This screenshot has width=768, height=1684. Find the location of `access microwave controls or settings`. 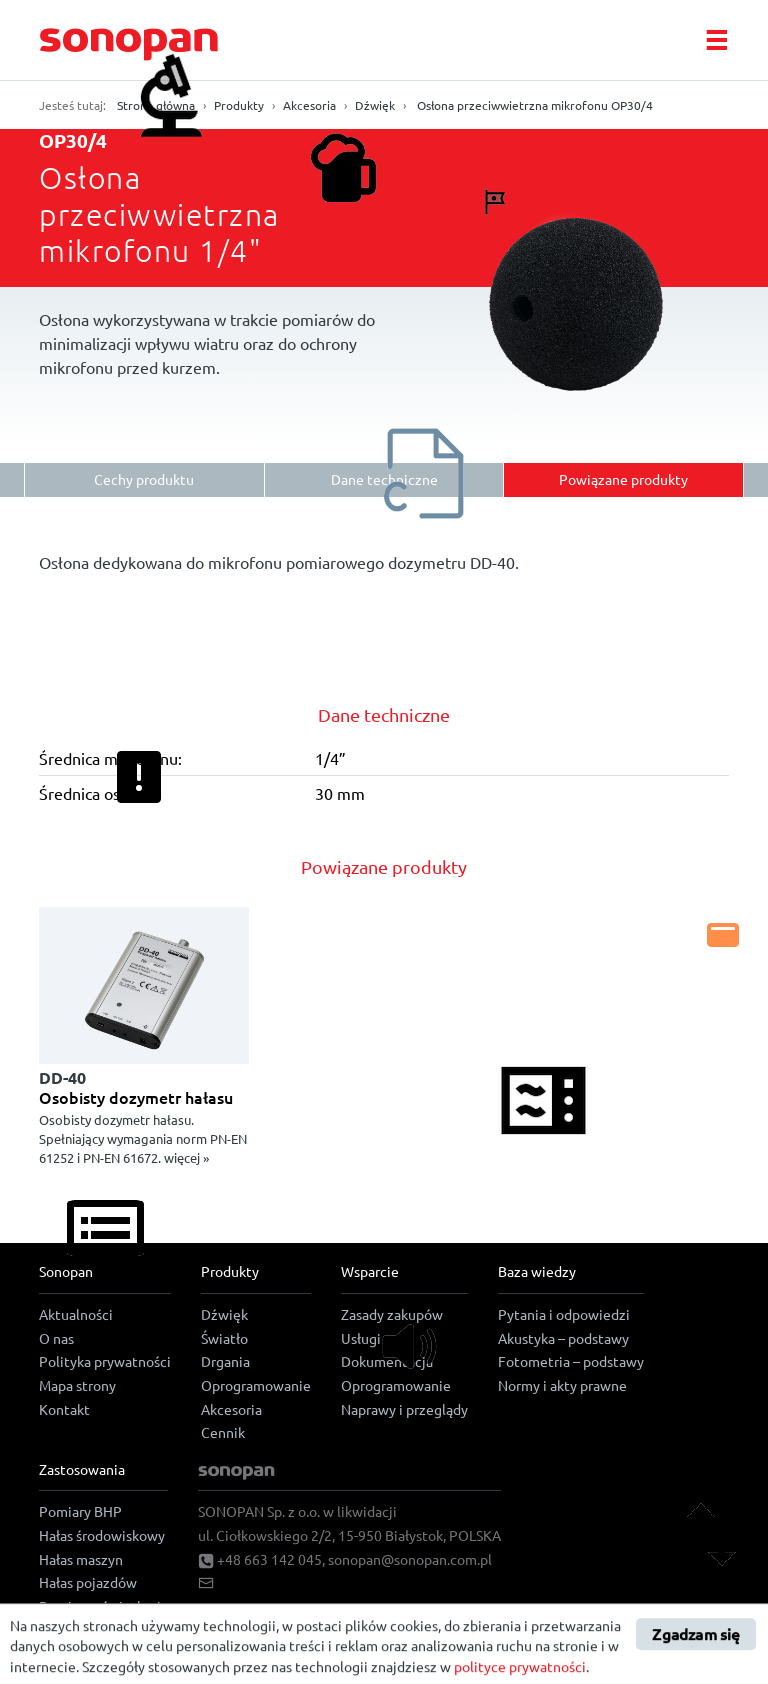

access microwave controls or settings is located at coordinates (543, 1100).